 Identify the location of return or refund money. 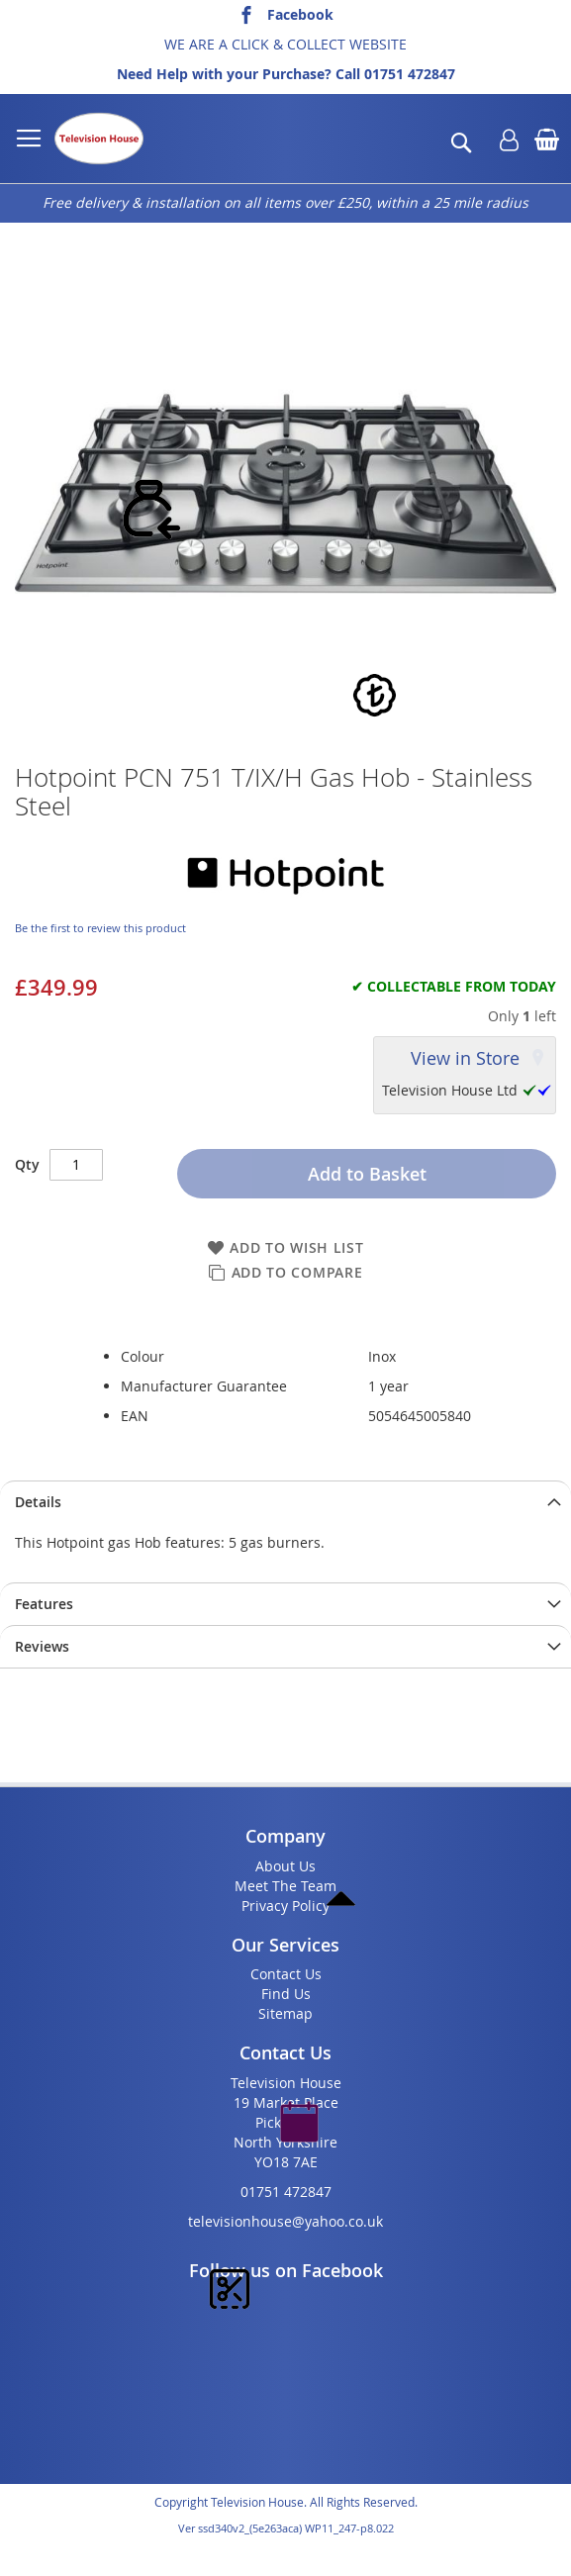
(148, 508).